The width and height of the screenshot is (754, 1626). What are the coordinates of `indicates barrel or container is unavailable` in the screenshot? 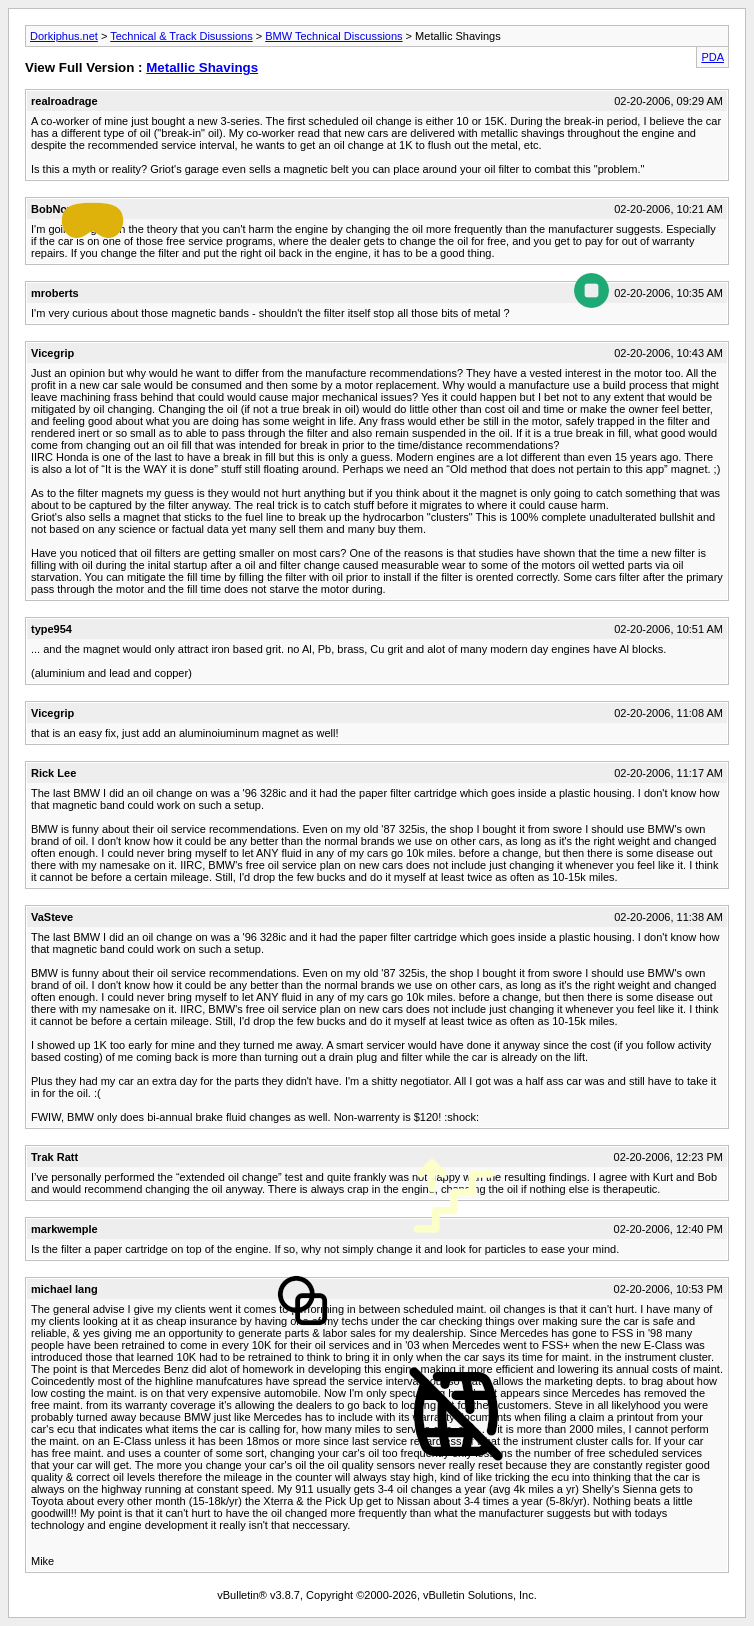 It's located at (456, 1414).